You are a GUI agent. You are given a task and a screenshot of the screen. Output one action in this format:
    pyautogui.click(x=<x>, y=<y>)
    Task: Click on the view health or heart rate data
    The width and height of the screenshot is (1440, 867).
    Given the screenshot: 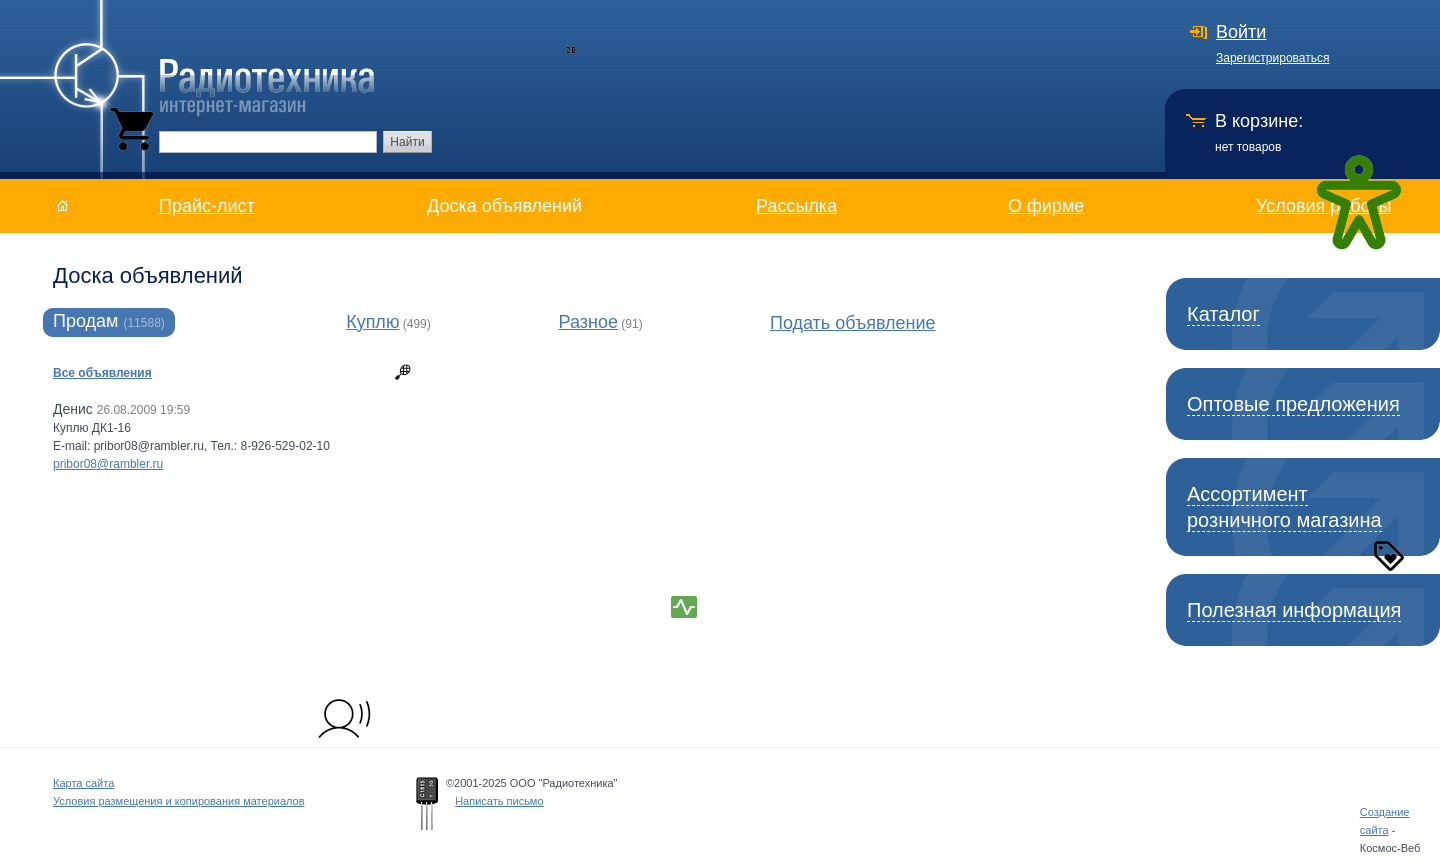 What is the action you would take?
    pyautogui.click(x=684, y=607)
    